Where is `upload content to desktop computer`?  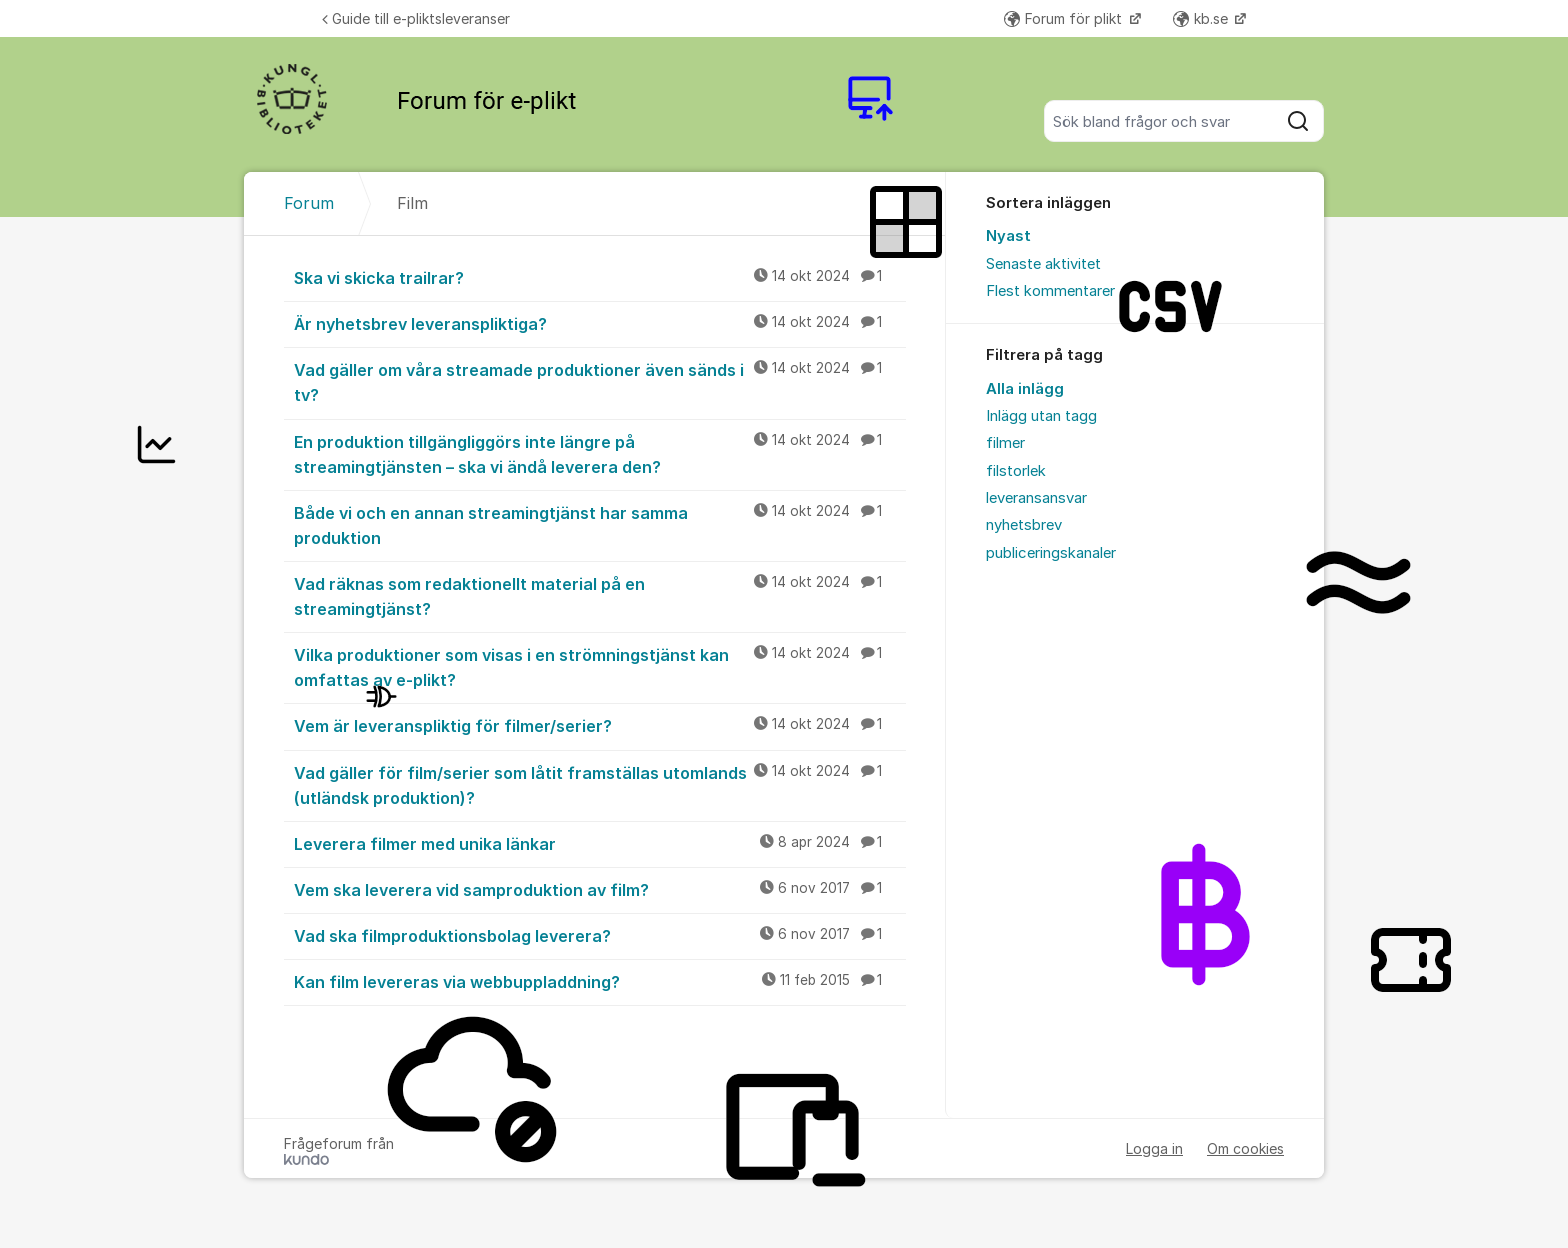
upload content to desktop computer is located at coordinates (869, 97).